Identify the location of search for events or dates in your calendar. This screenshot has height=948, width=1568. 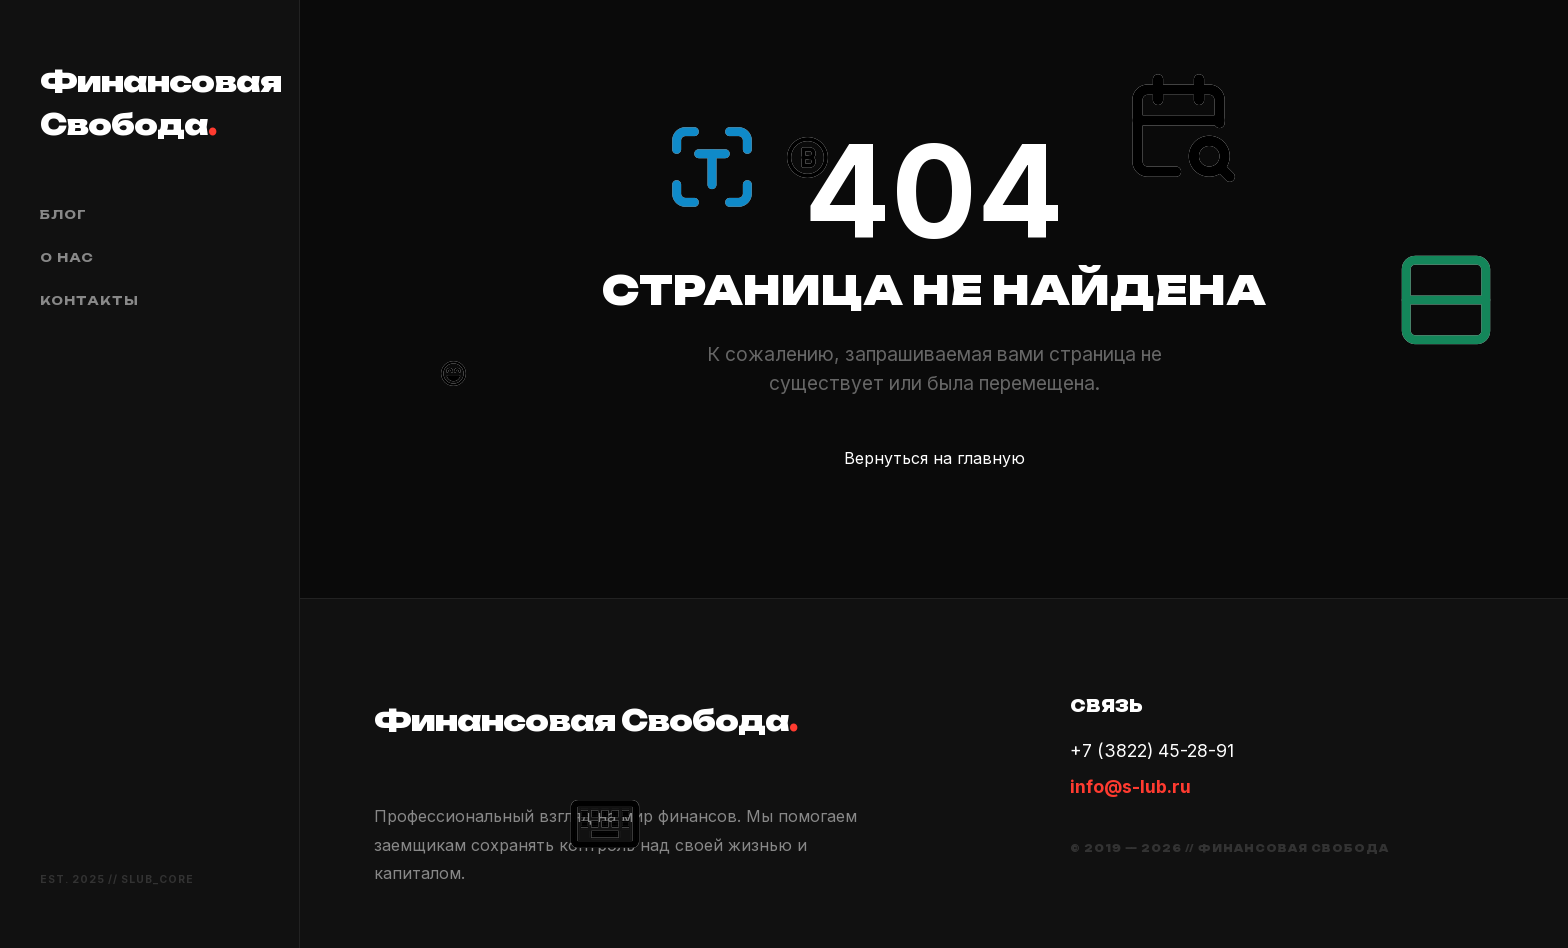
(1178, 125).